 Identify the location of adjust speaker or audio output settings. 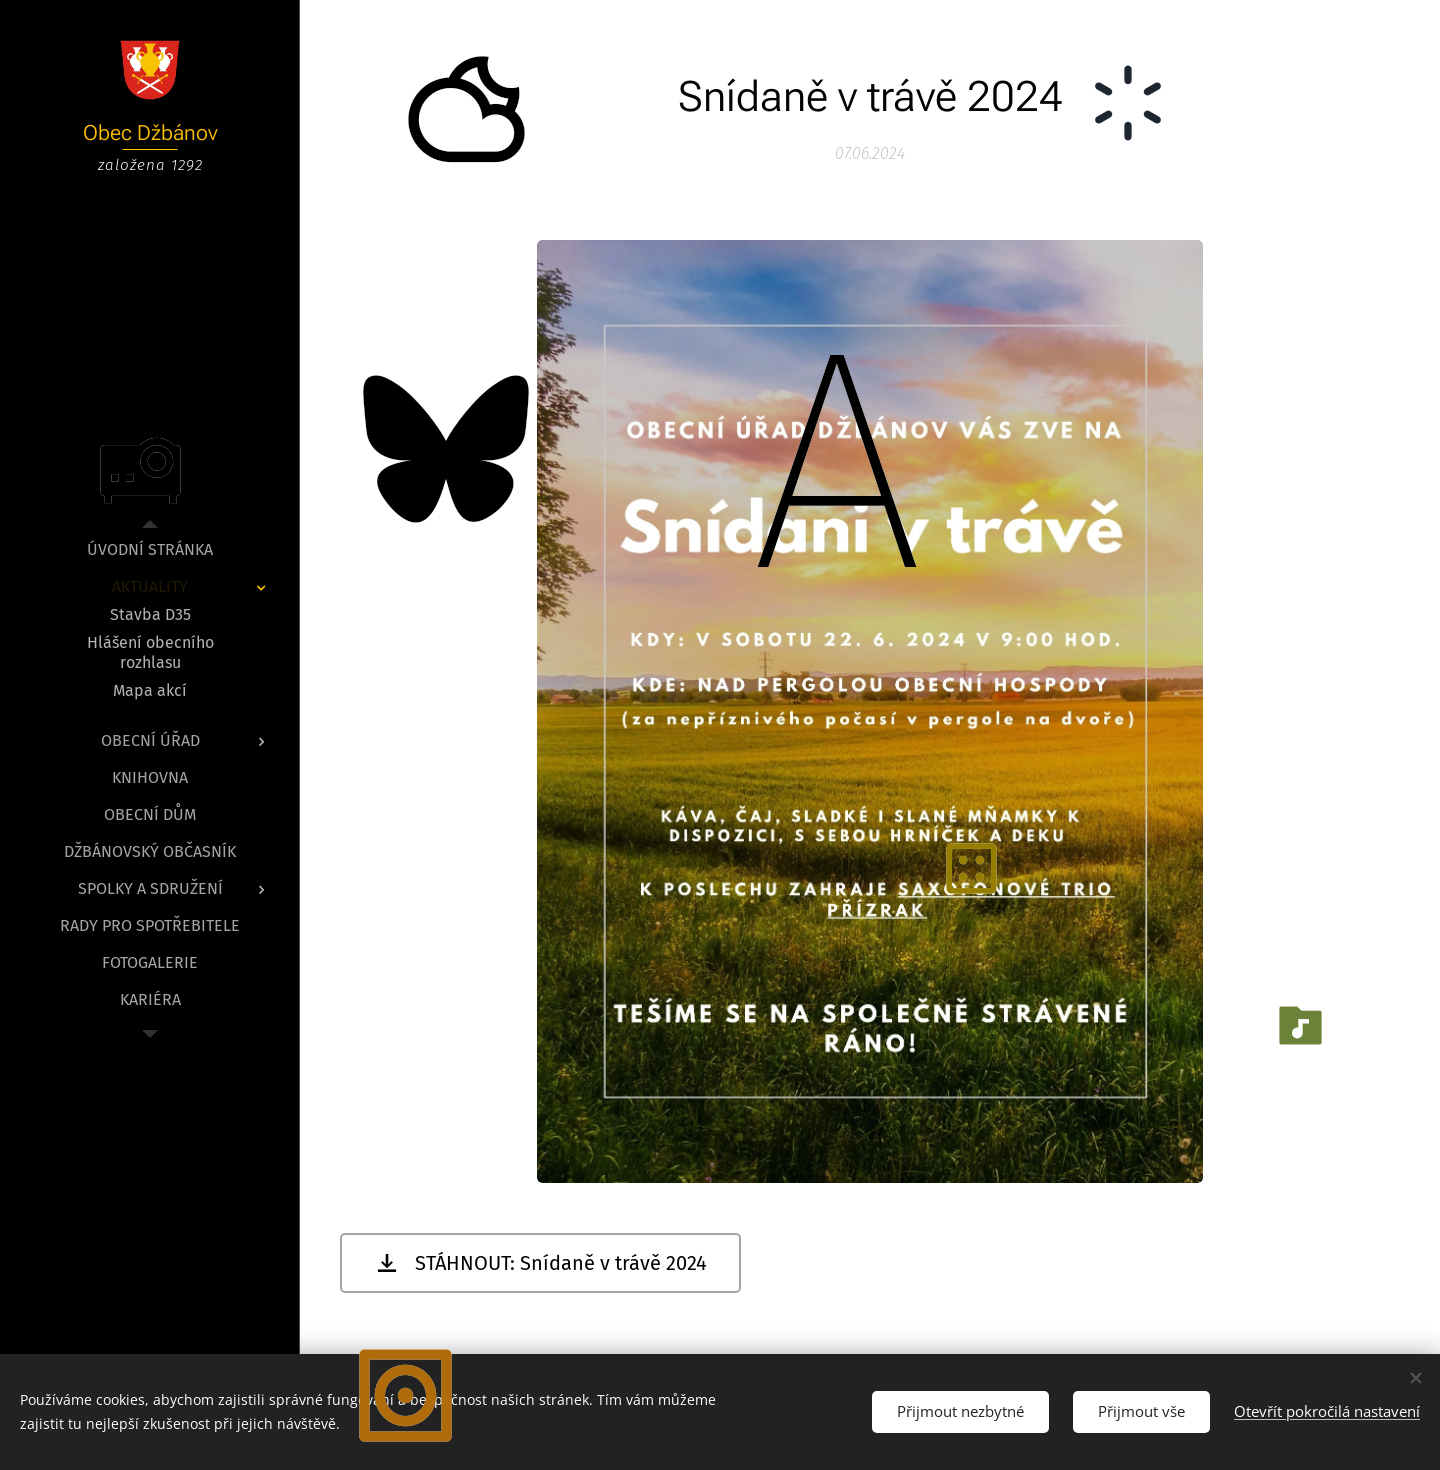
(405, 1395).